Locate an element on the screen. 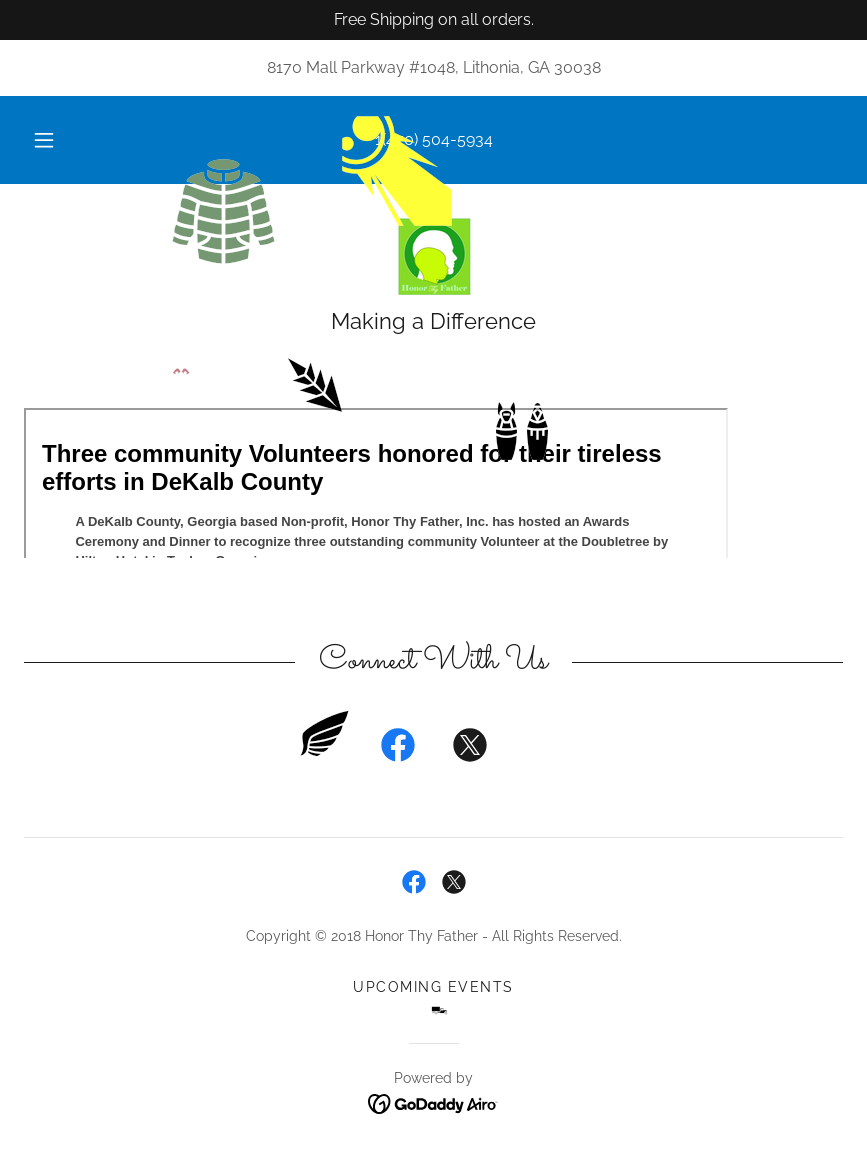 This screenshot has width=867, height=1170. launch or throw a bowling ball in gameplay is located at coordinates (397, 171).